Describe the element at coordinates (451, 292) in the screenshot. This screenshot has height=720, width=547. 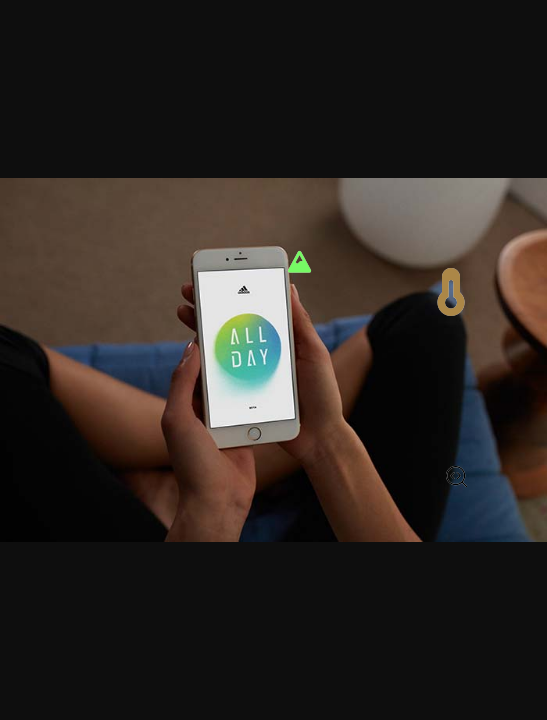
I see `indicates high temperature or heat level` at that location.